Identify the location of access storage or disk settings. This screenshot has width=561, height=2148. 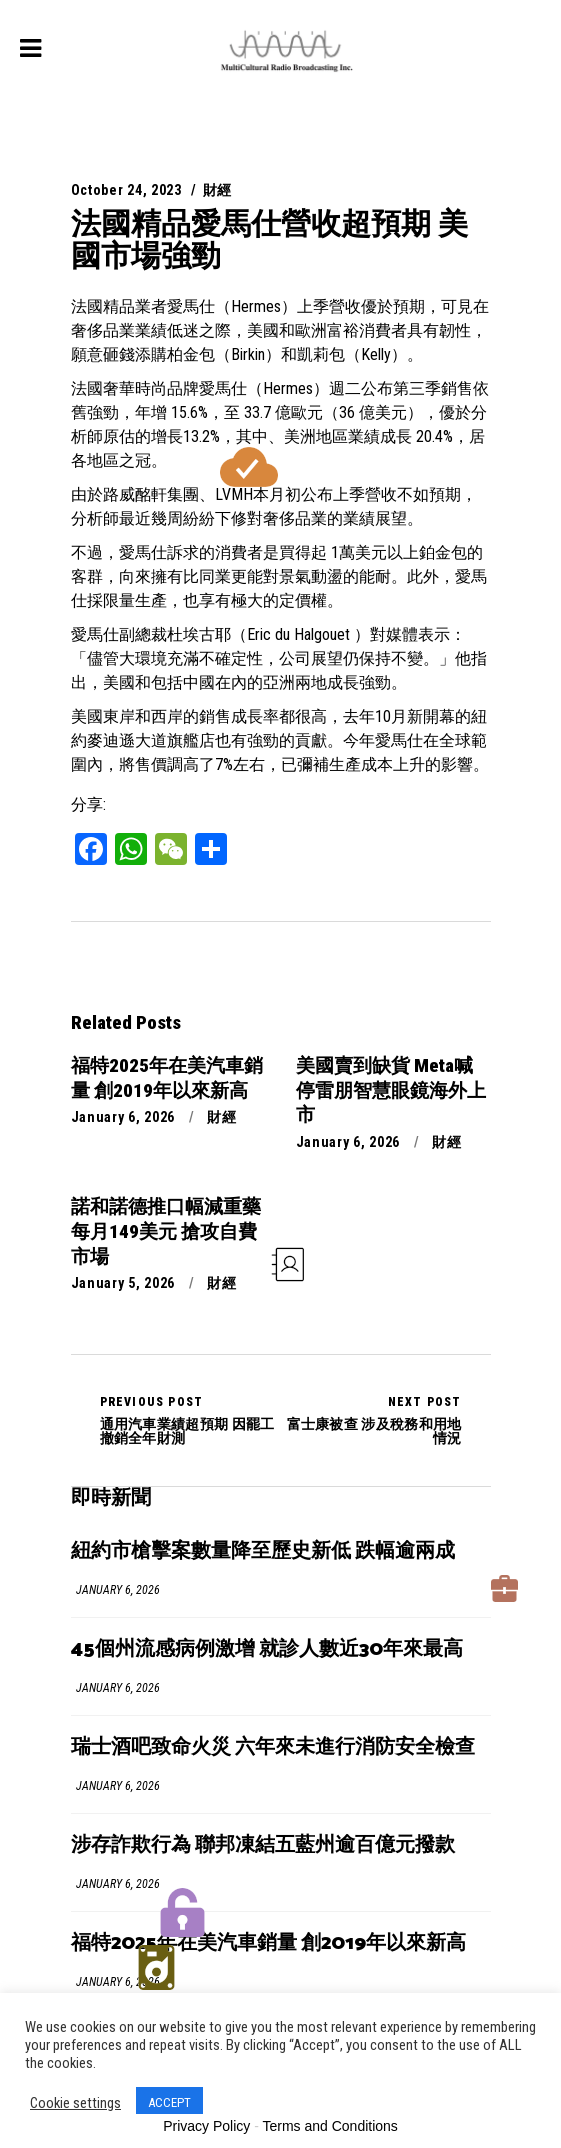
(156, 1967).